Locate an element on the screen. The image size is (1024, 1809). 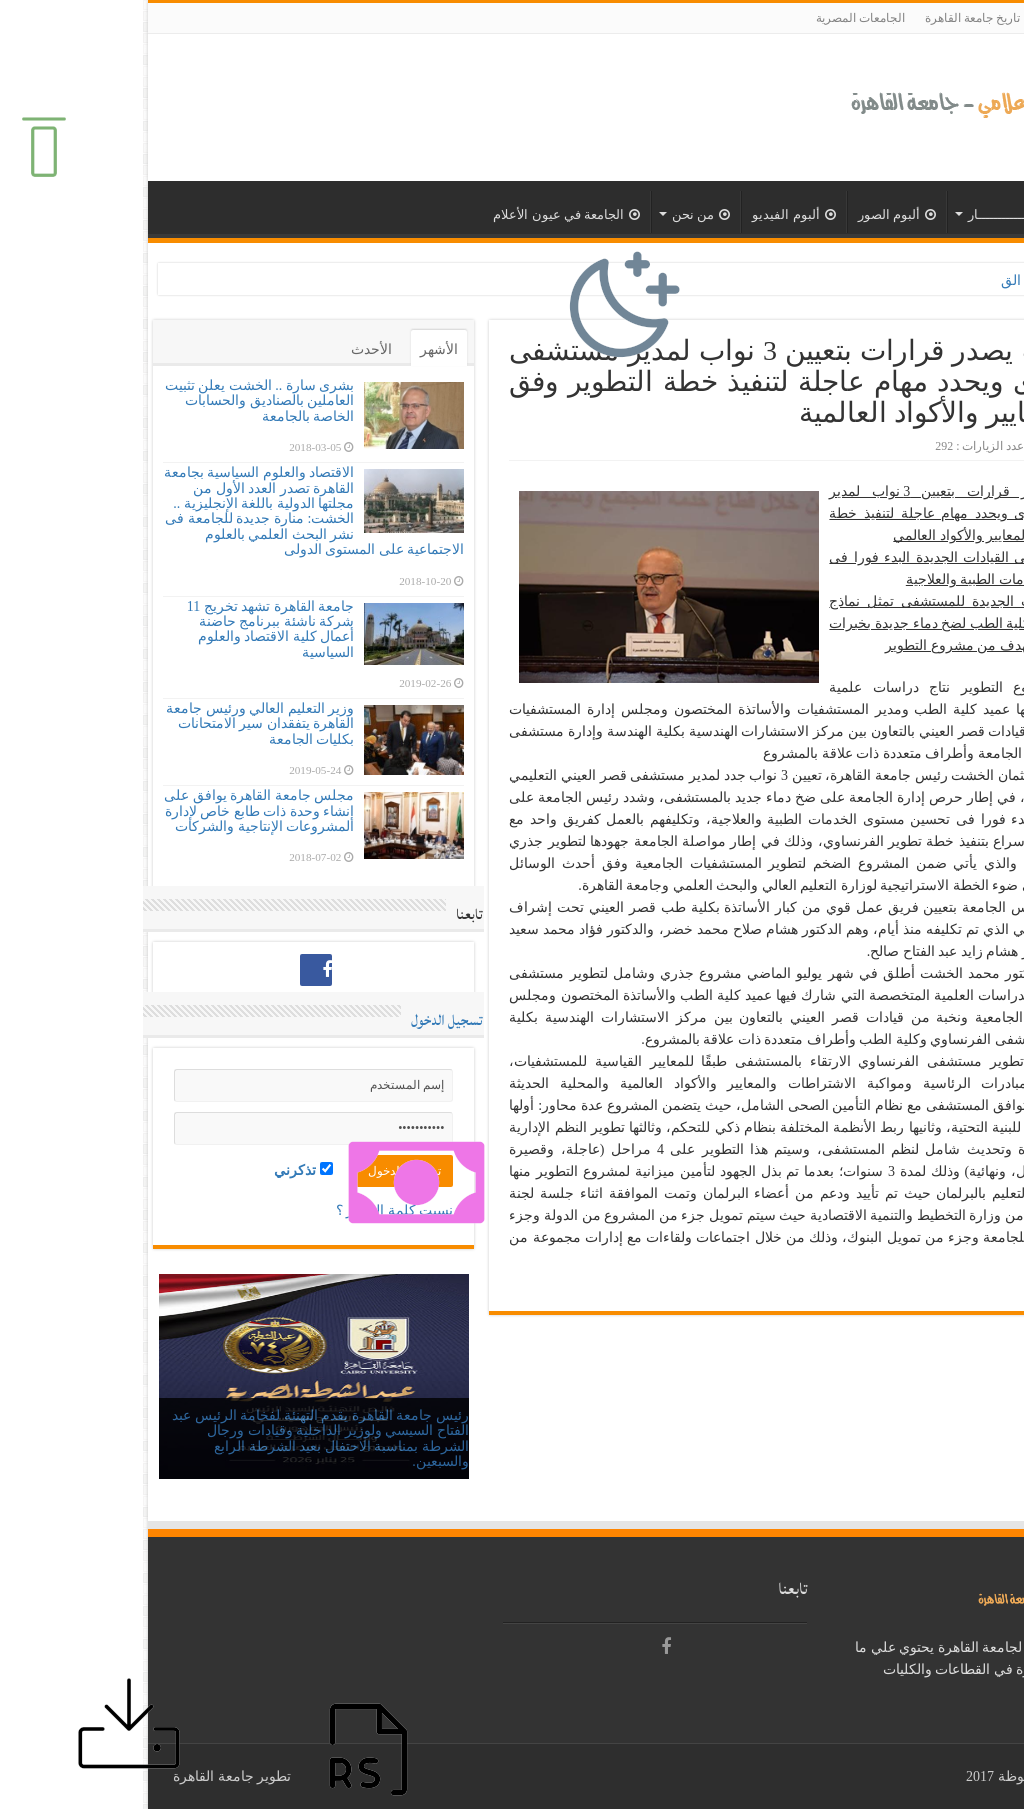
align object to top edge is located at coordinates (44, 146).